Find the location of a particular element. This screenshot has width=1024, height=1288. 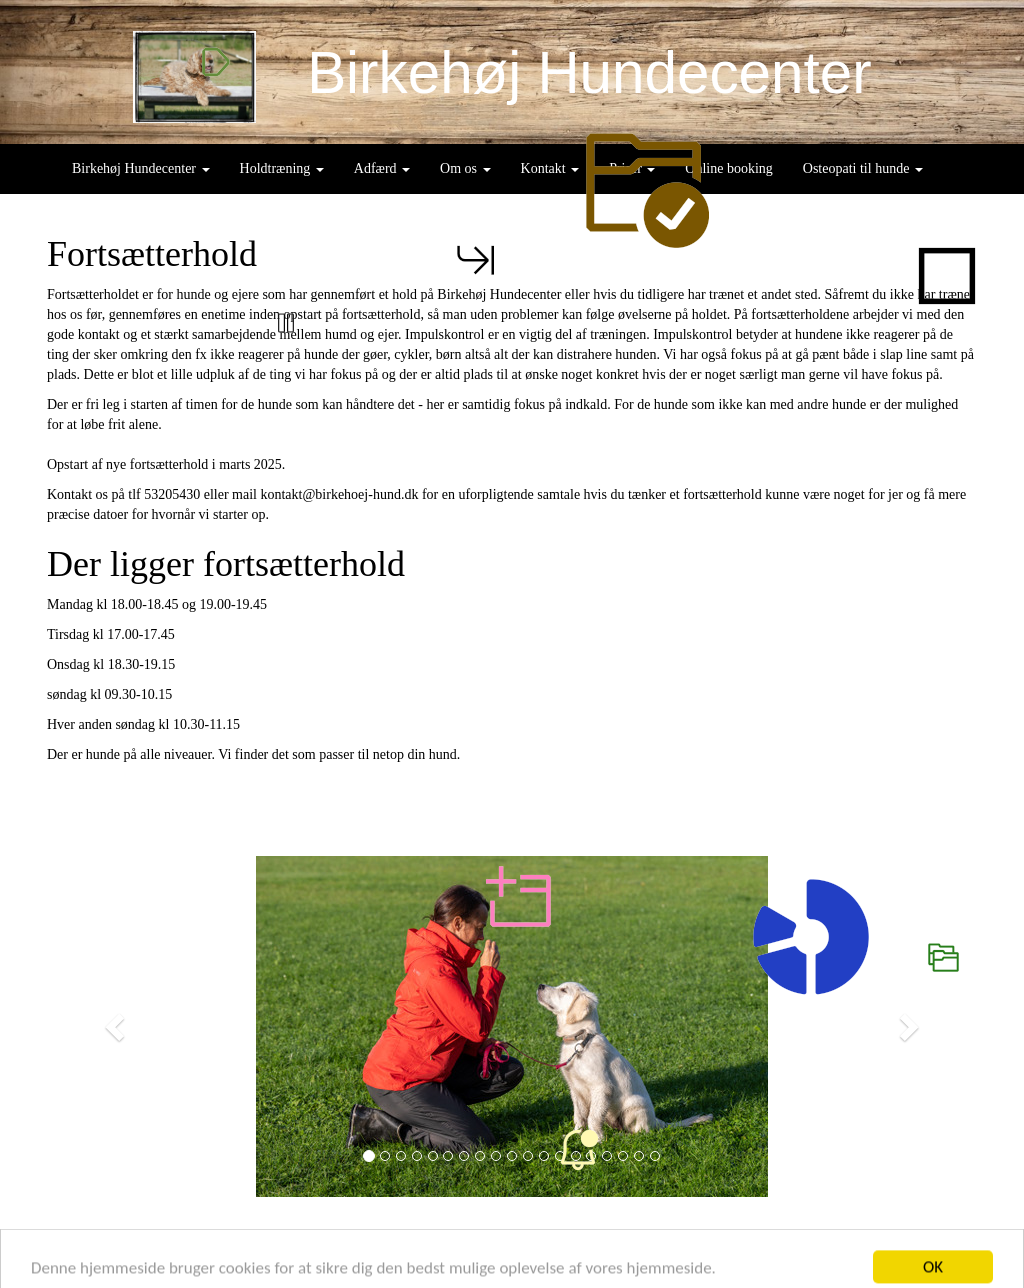

maximize the current window is located at coordinates (947, 276).